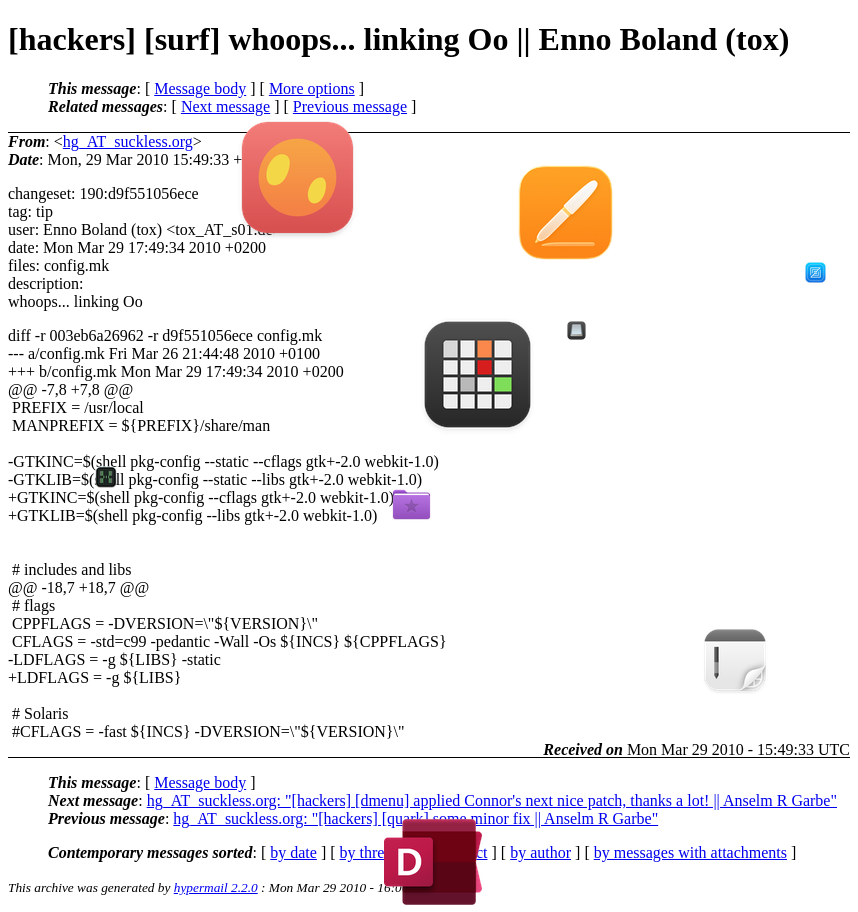 Image resolution: width=858 pixels, height=912 pixels. I want to click on open htop system monitor, so click(106, 477).